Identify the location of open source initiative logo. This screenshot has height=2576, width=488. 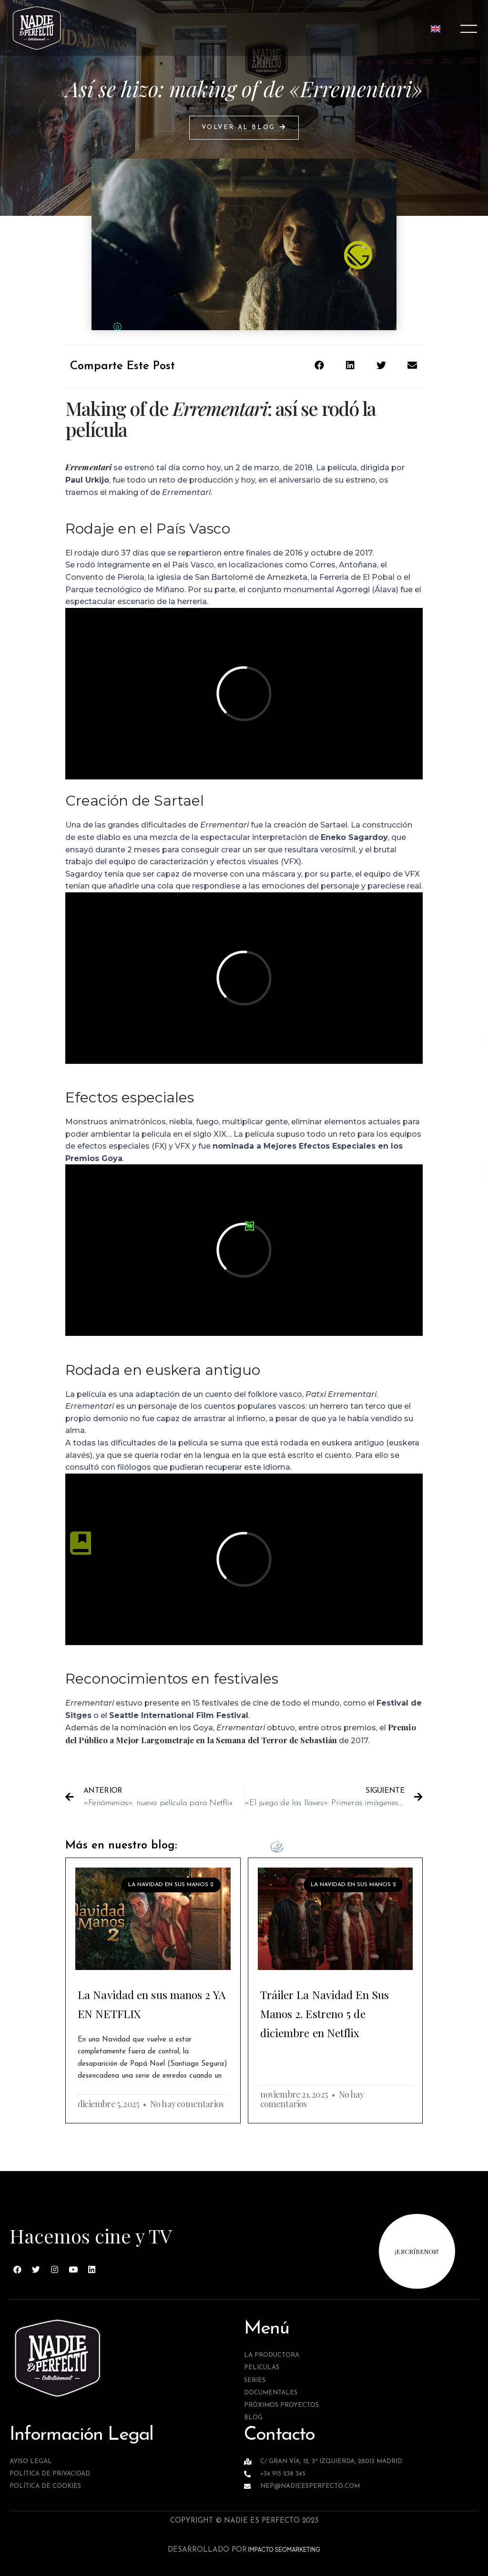
(117, 326).